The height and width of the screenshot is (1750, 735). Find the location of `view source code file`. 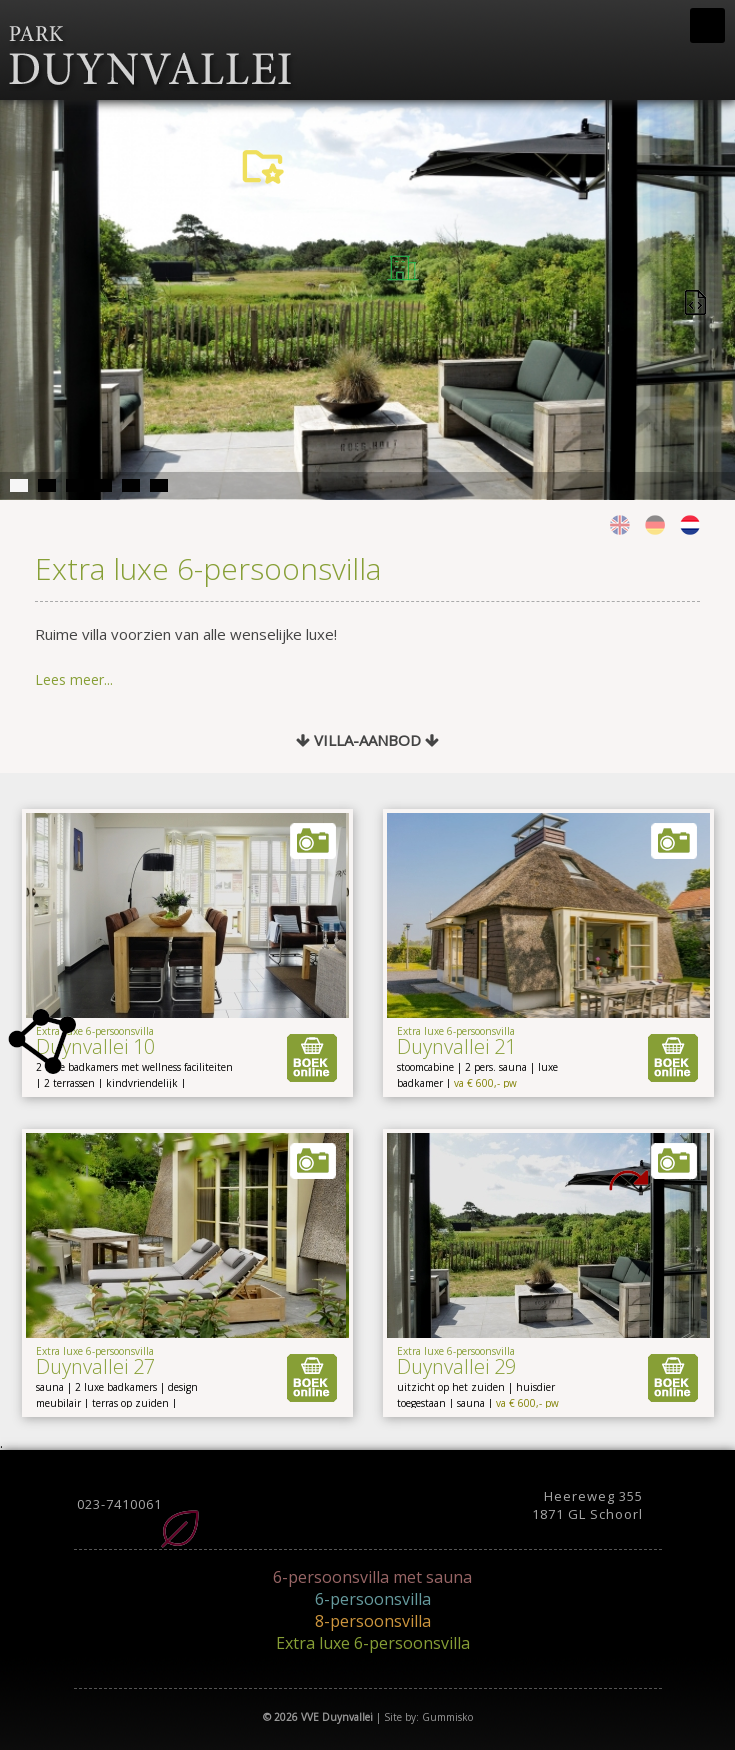

view source code file is located at coordinates (695, 302).